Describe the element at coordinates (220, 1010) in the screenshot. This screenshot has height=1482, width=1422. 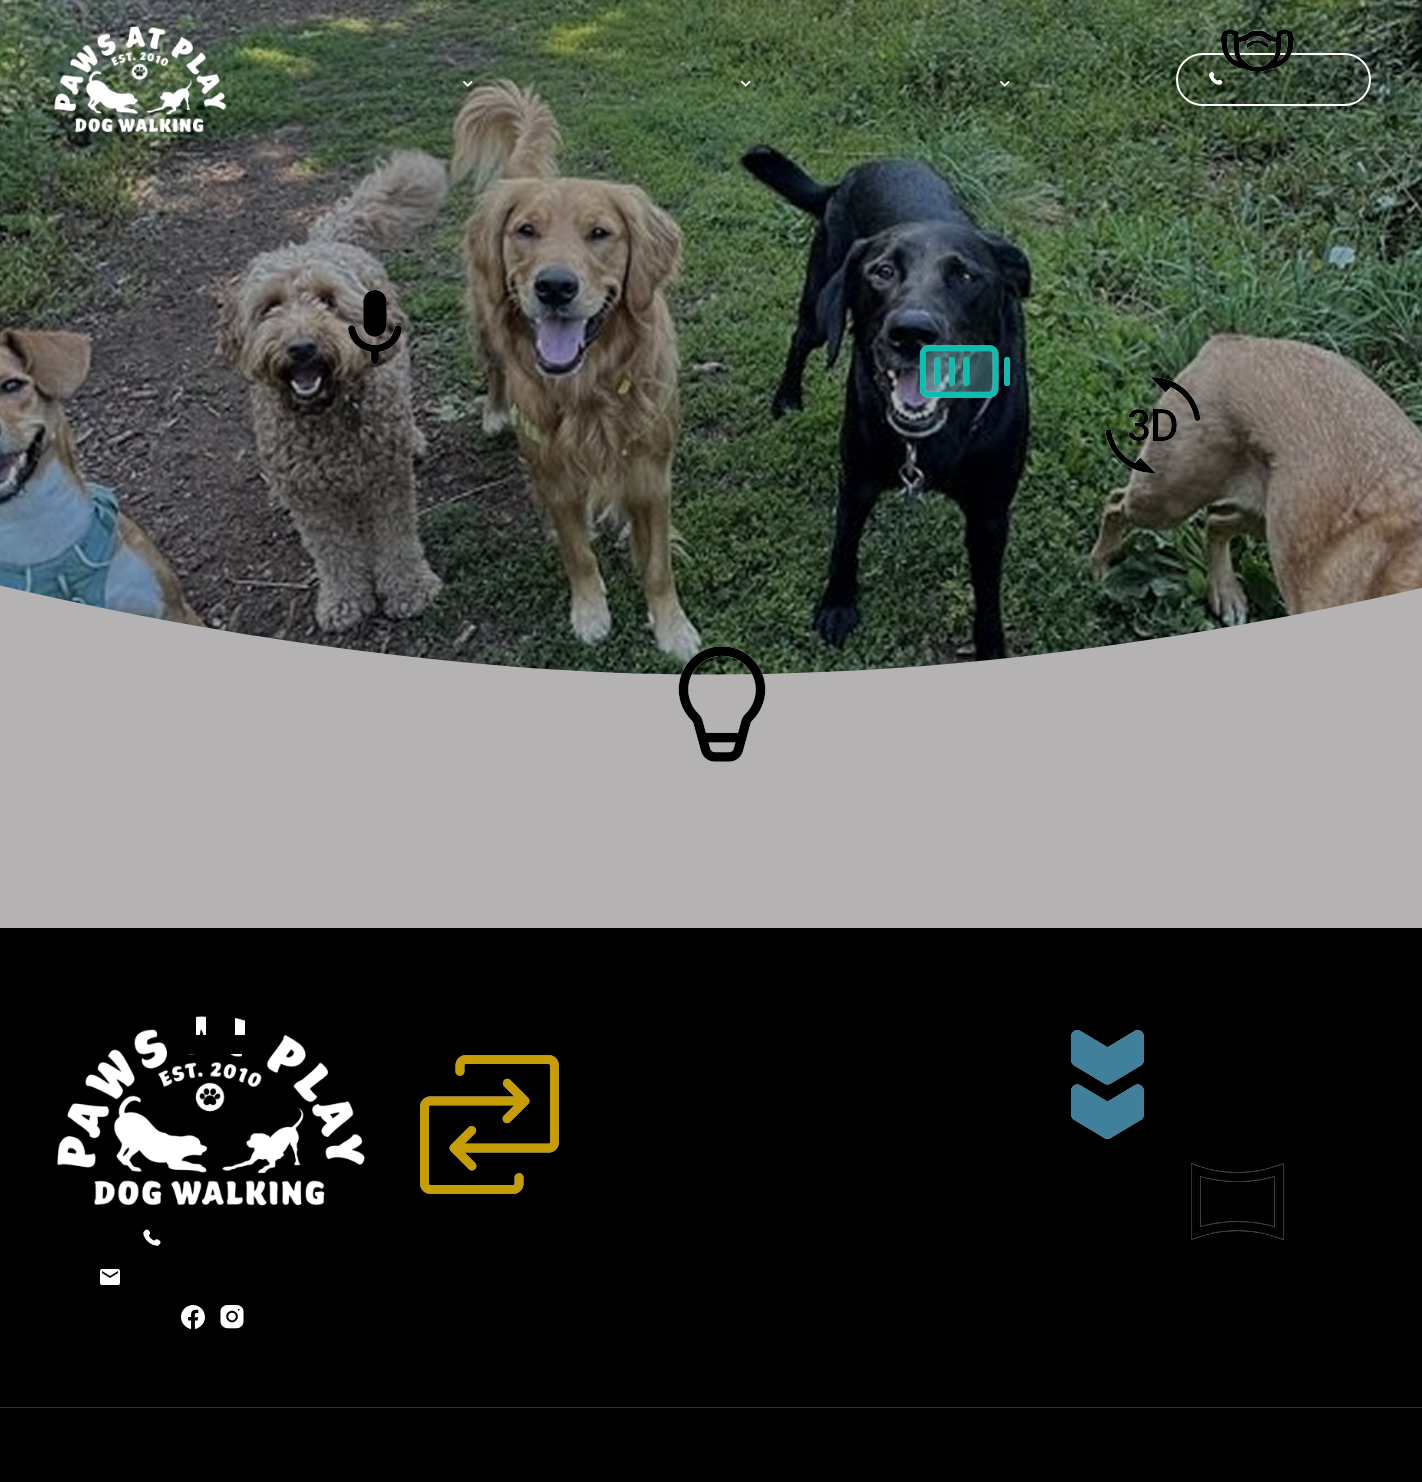
I see `view poll results` at that location.